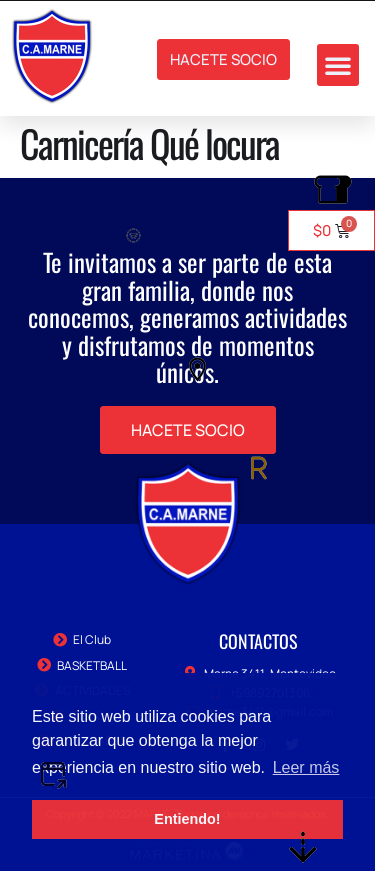 This screenshot has width=375, height=871. I want to click on indicates items starting with the letter R, so click(259, 468).